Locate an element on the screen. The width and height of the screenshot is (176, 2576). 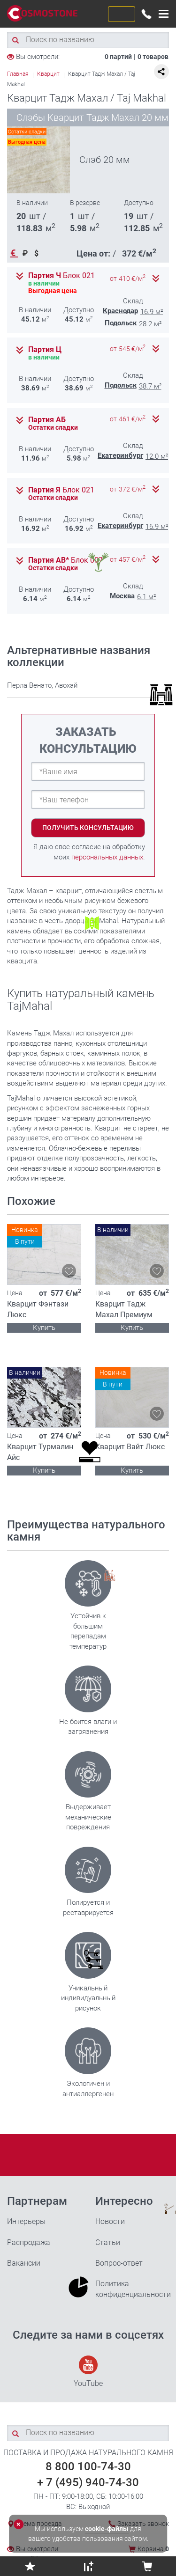
access ancient egypt themed content or levels is located at coordinates (161, 694).